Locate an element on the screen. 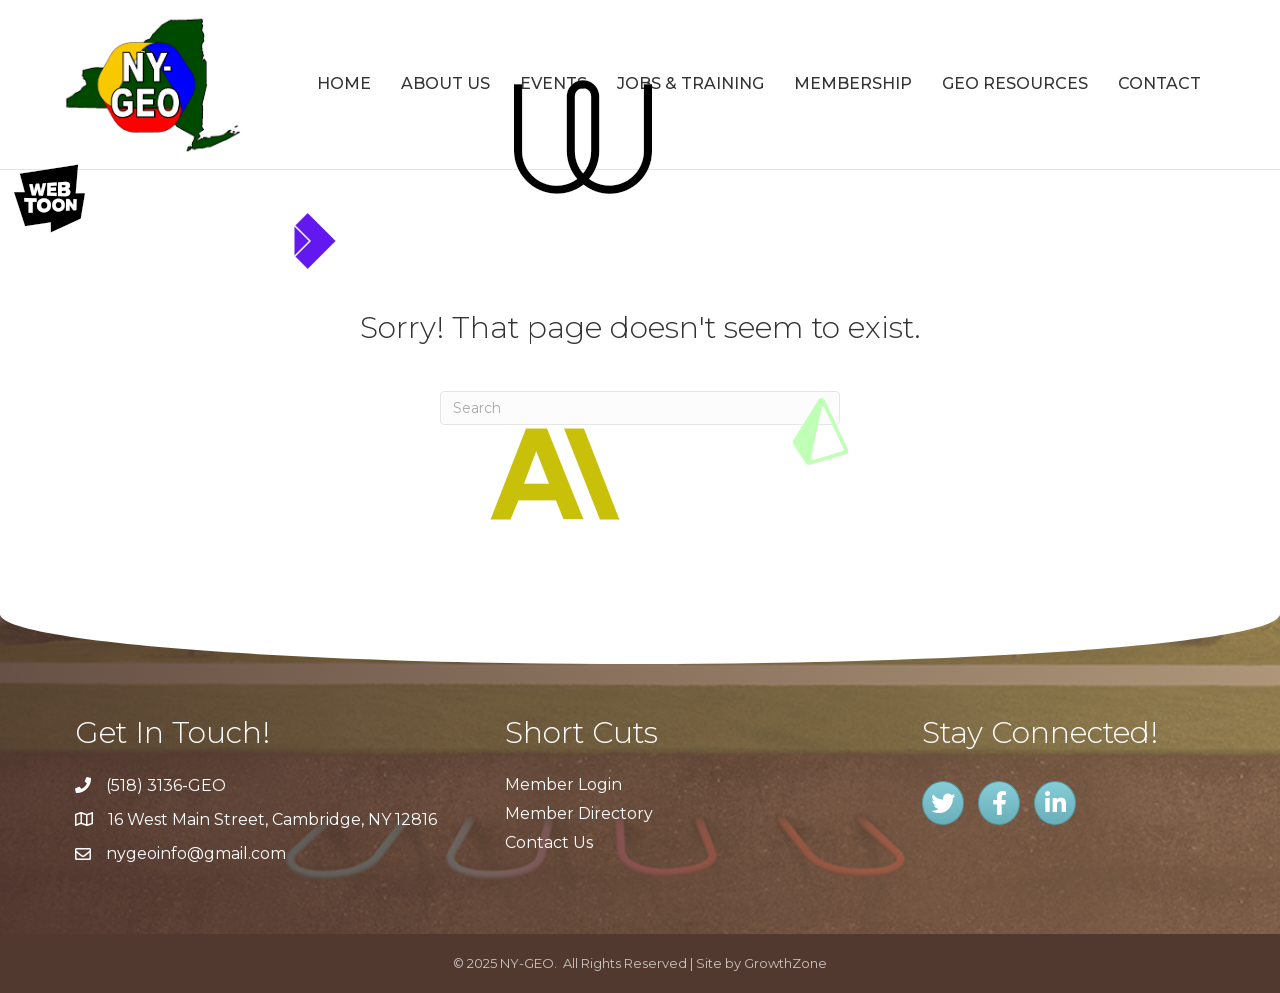 The width and height of the screenshot is (1280, 993). open collabora online document editor is located at coordinates (315, 241).